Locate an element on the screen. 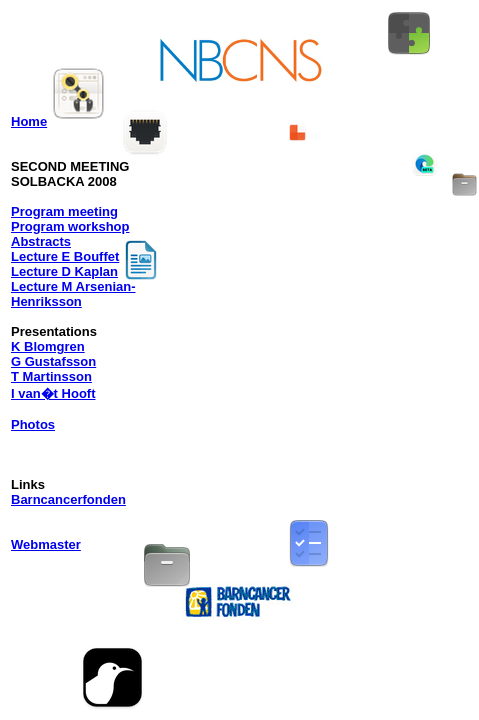  open gnome builder development environment is located at coordinates (78, 93).